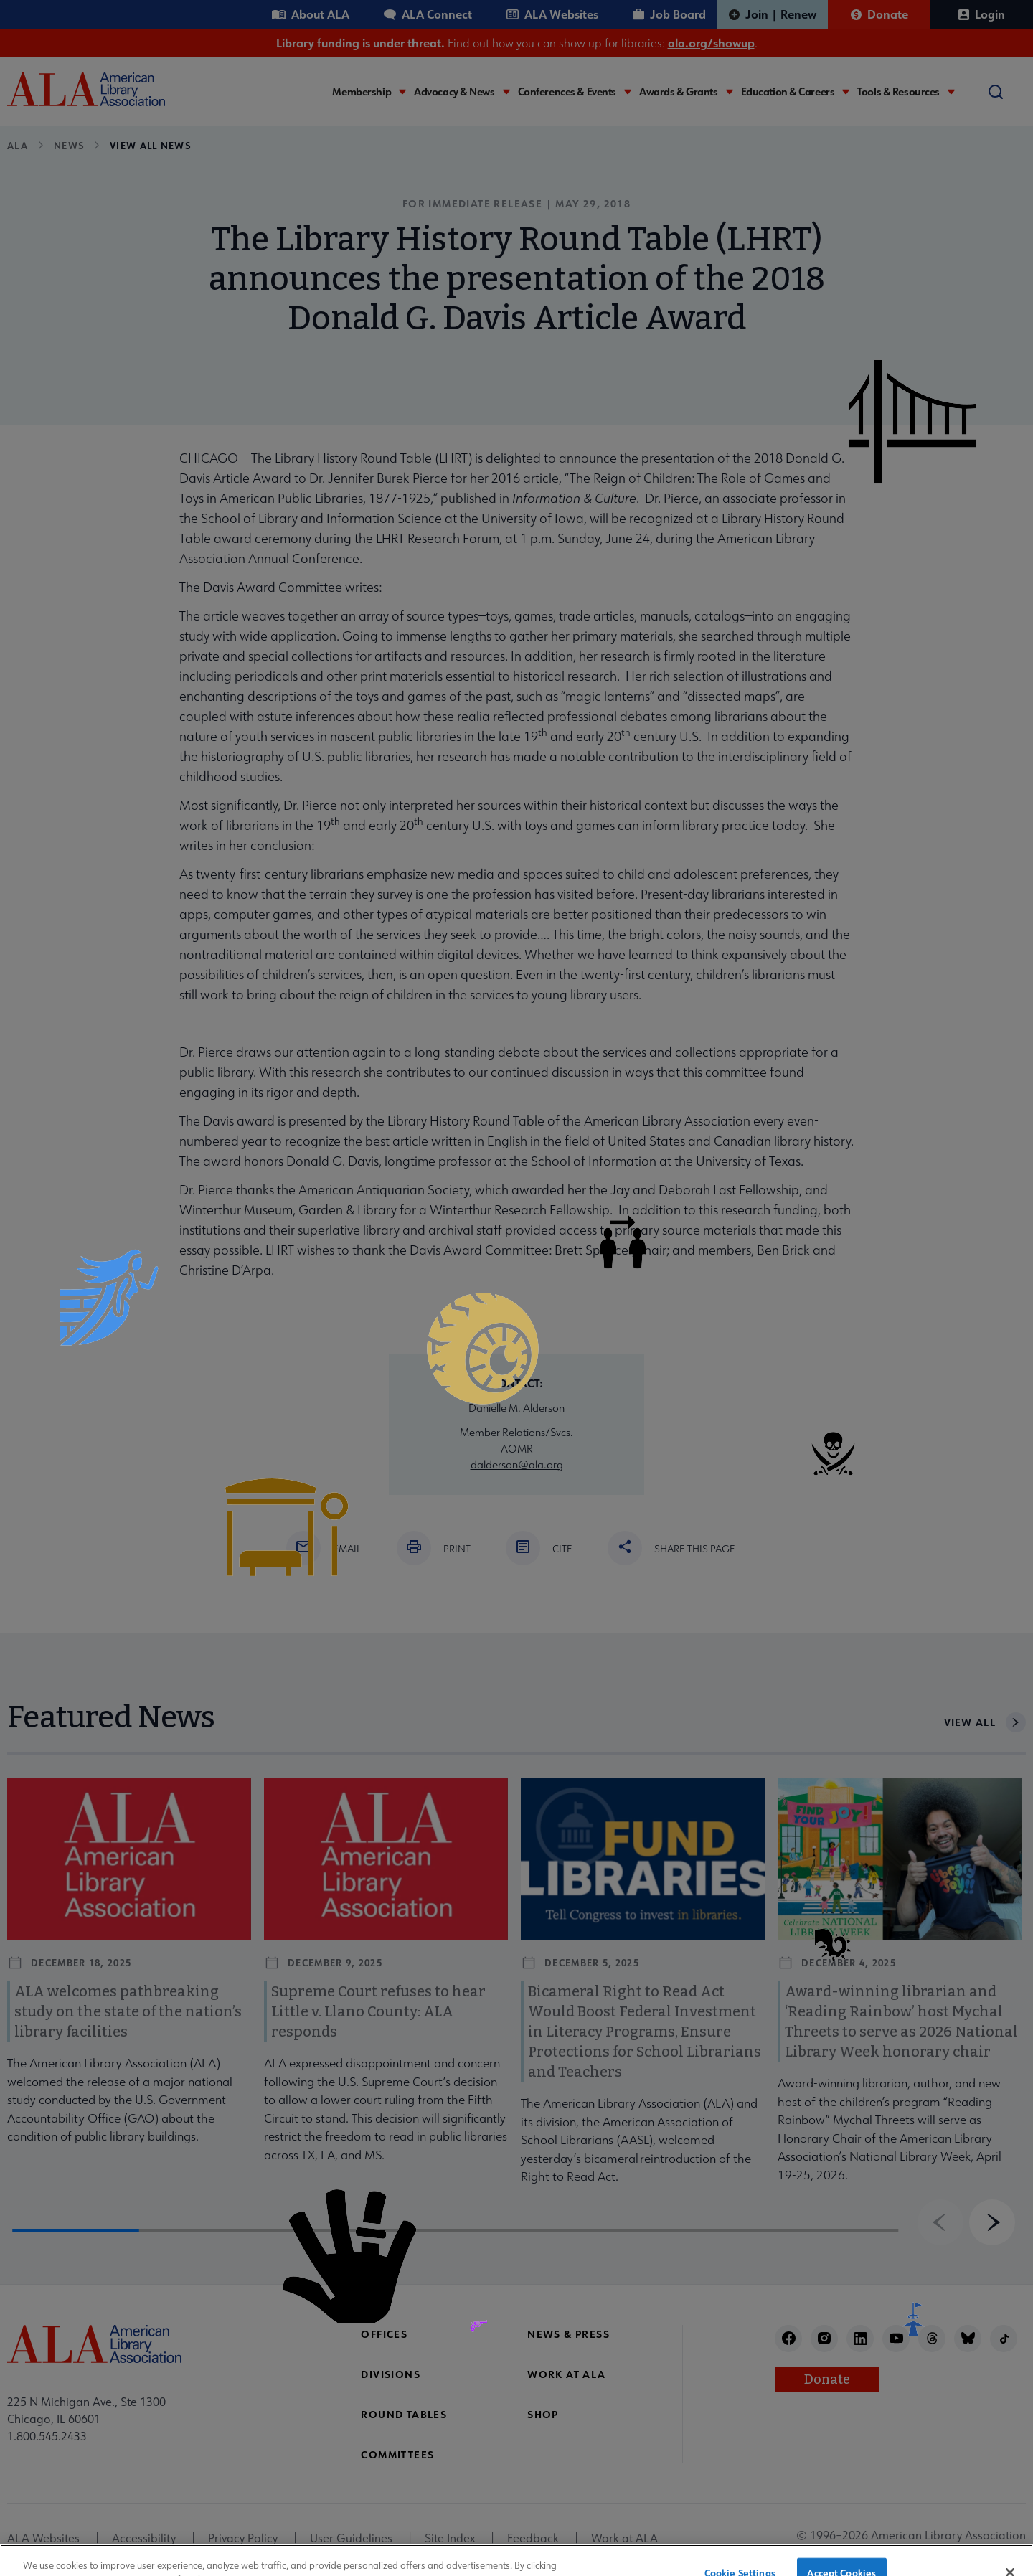 The width and height of the screenshot is (1033, 2576). What do you see at coordinates (350, 2257) in the screenshot?
I see `view or manage jewelry inventory` at bounding box center [350, 2257].